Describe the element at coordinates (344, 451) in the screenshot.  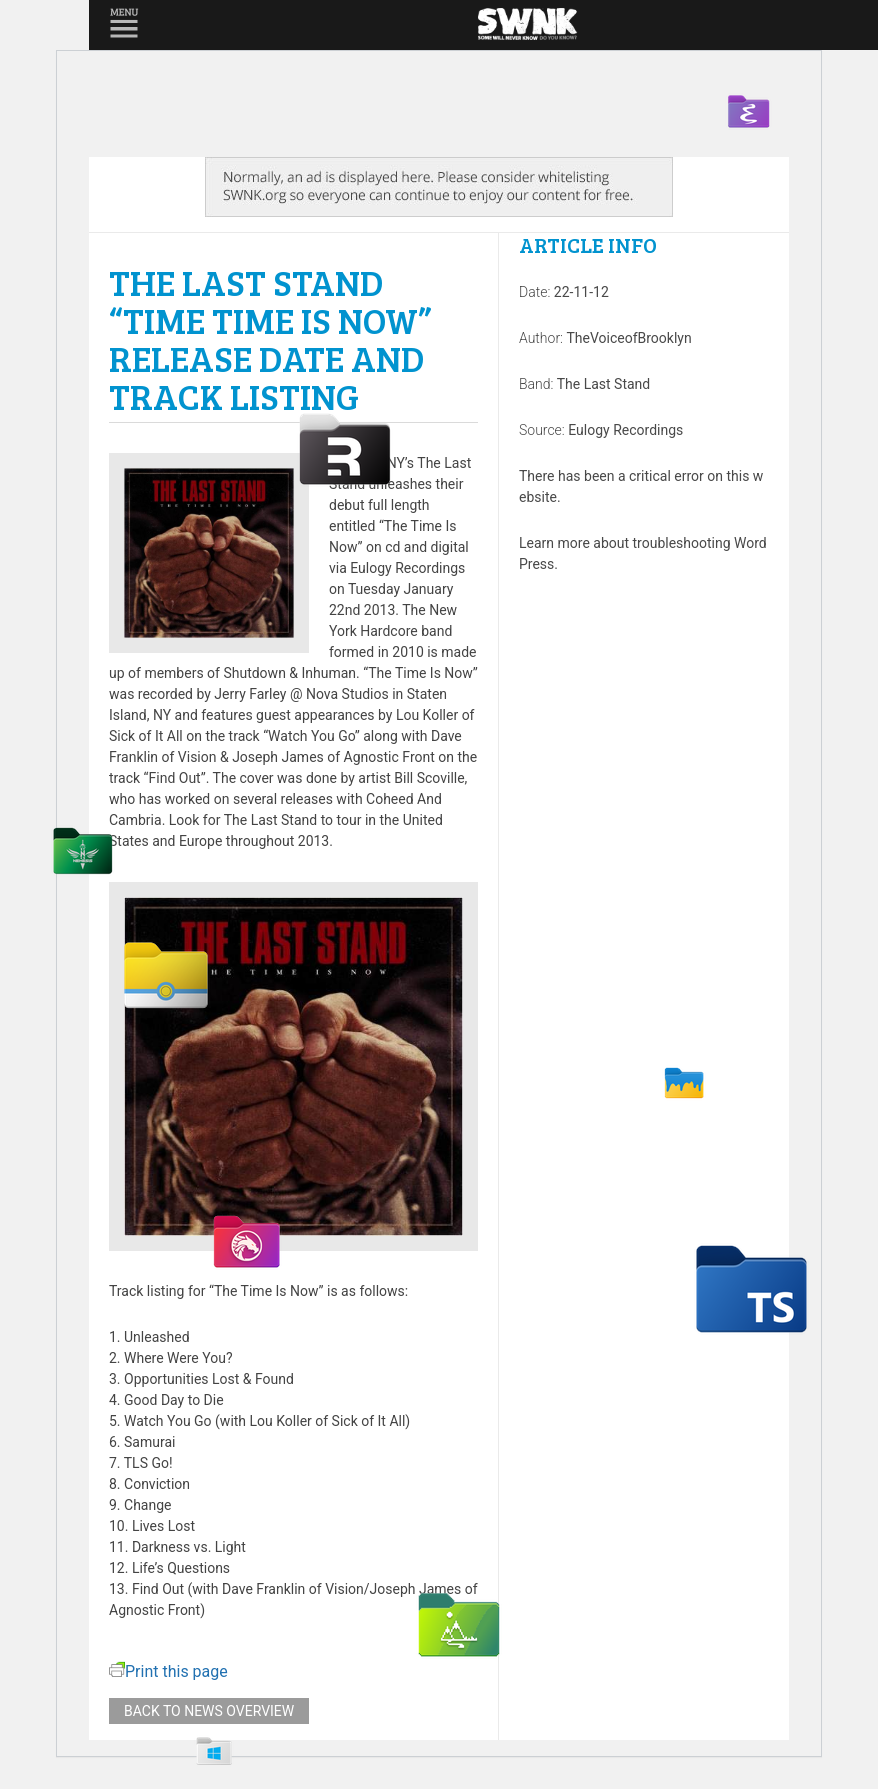
I see `open remix project folder` at that location.